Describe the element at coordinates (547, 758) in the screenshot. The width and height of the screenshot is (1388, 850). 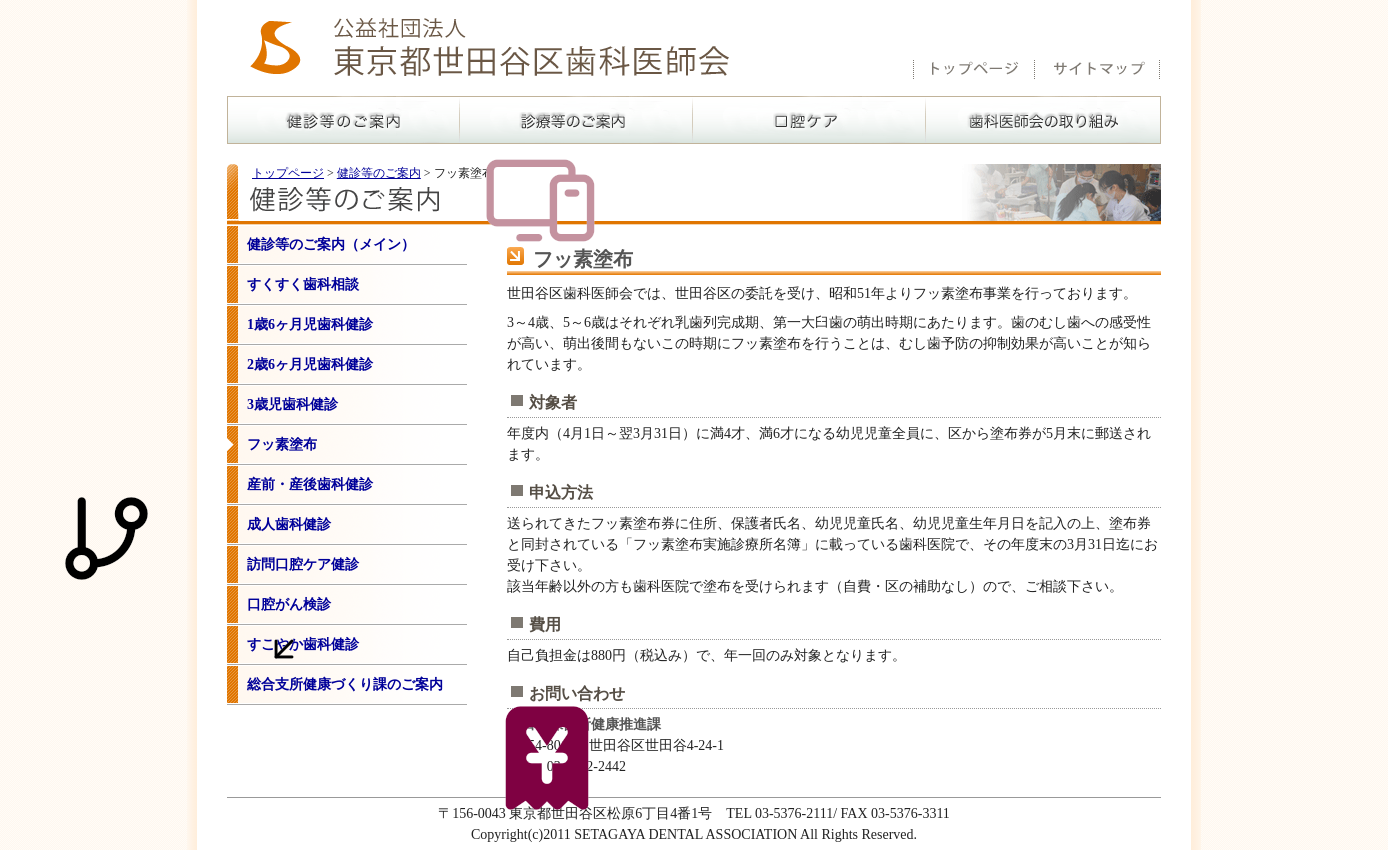
I see `view receipt or transaction in yuan currency` at that location.